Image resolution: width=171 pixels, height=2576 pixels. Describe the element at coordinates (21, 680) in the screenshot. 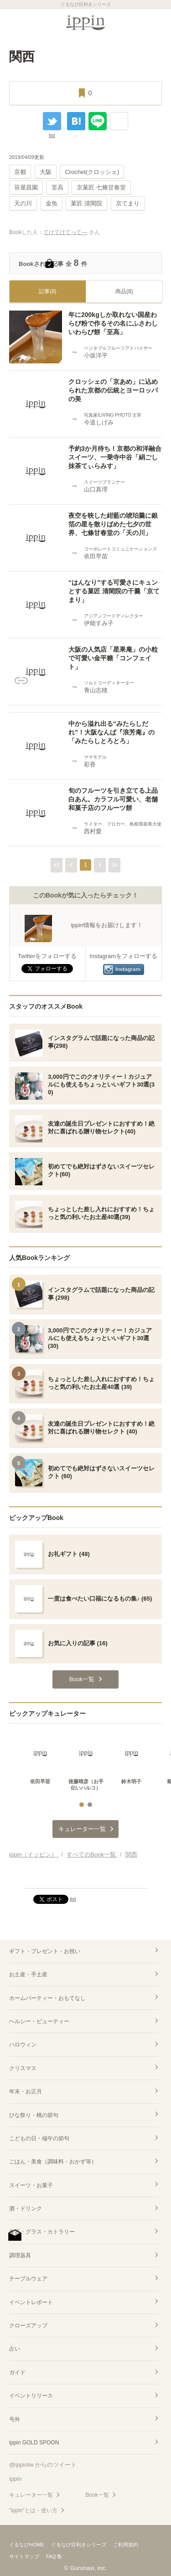

I see `copy or share a link` at that location.